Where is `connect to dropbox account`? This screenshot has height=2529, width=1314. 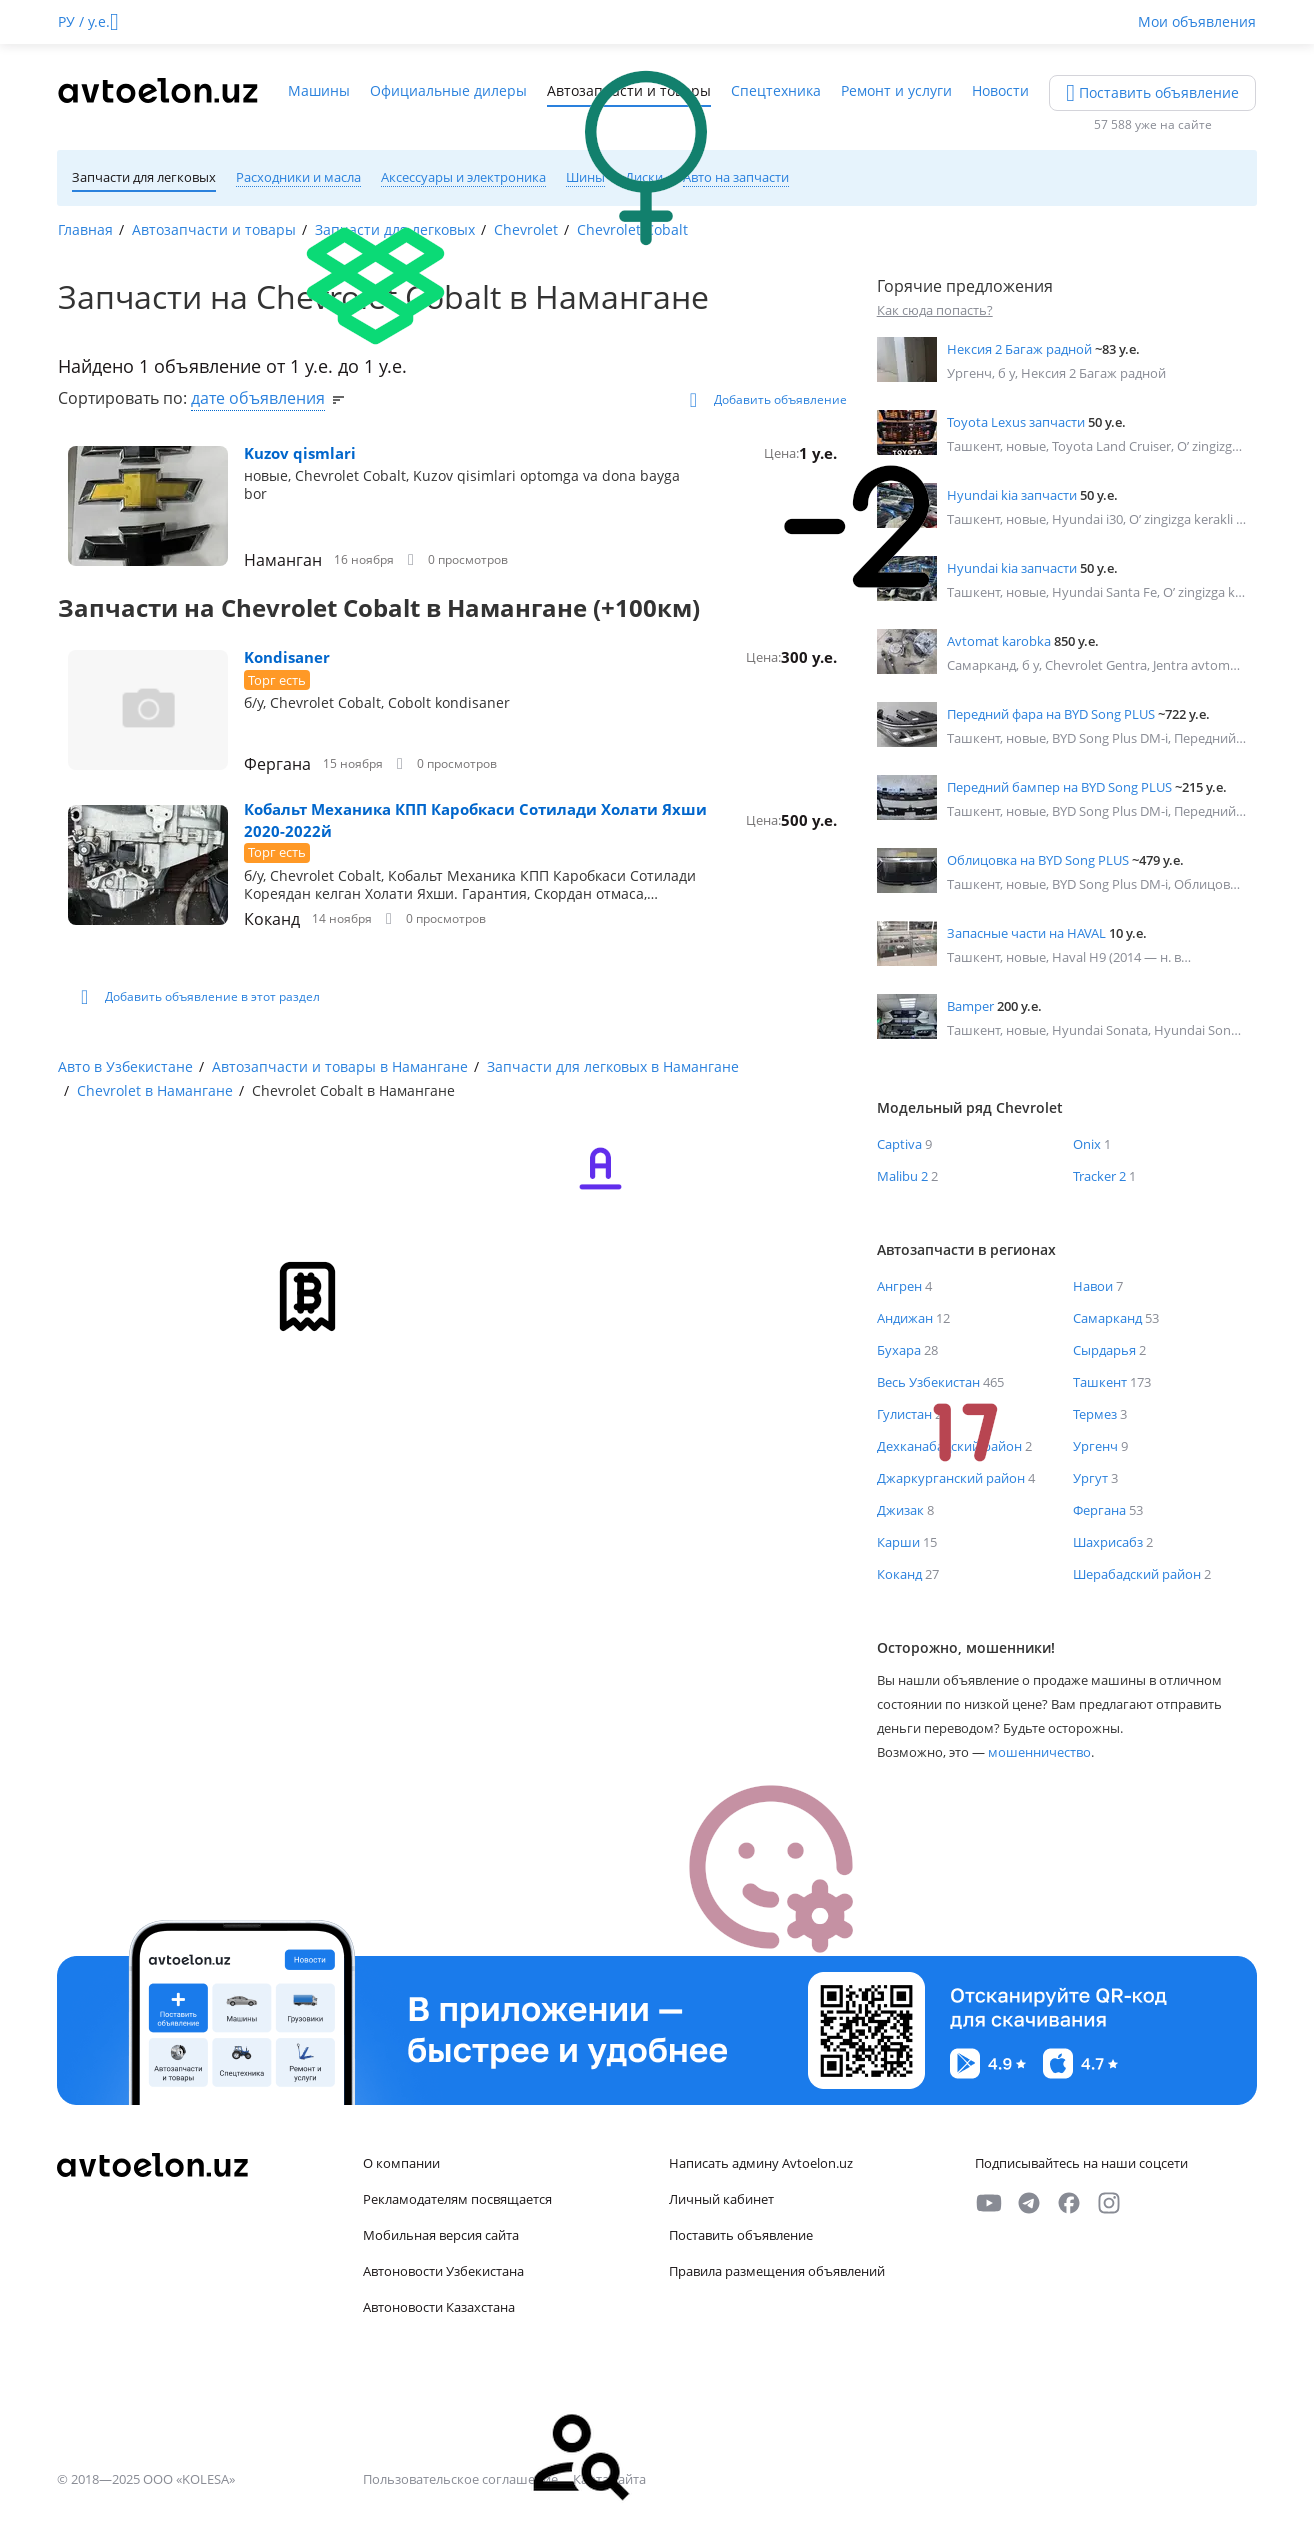
connect to dropbox account is located at coordinates (375, 282).